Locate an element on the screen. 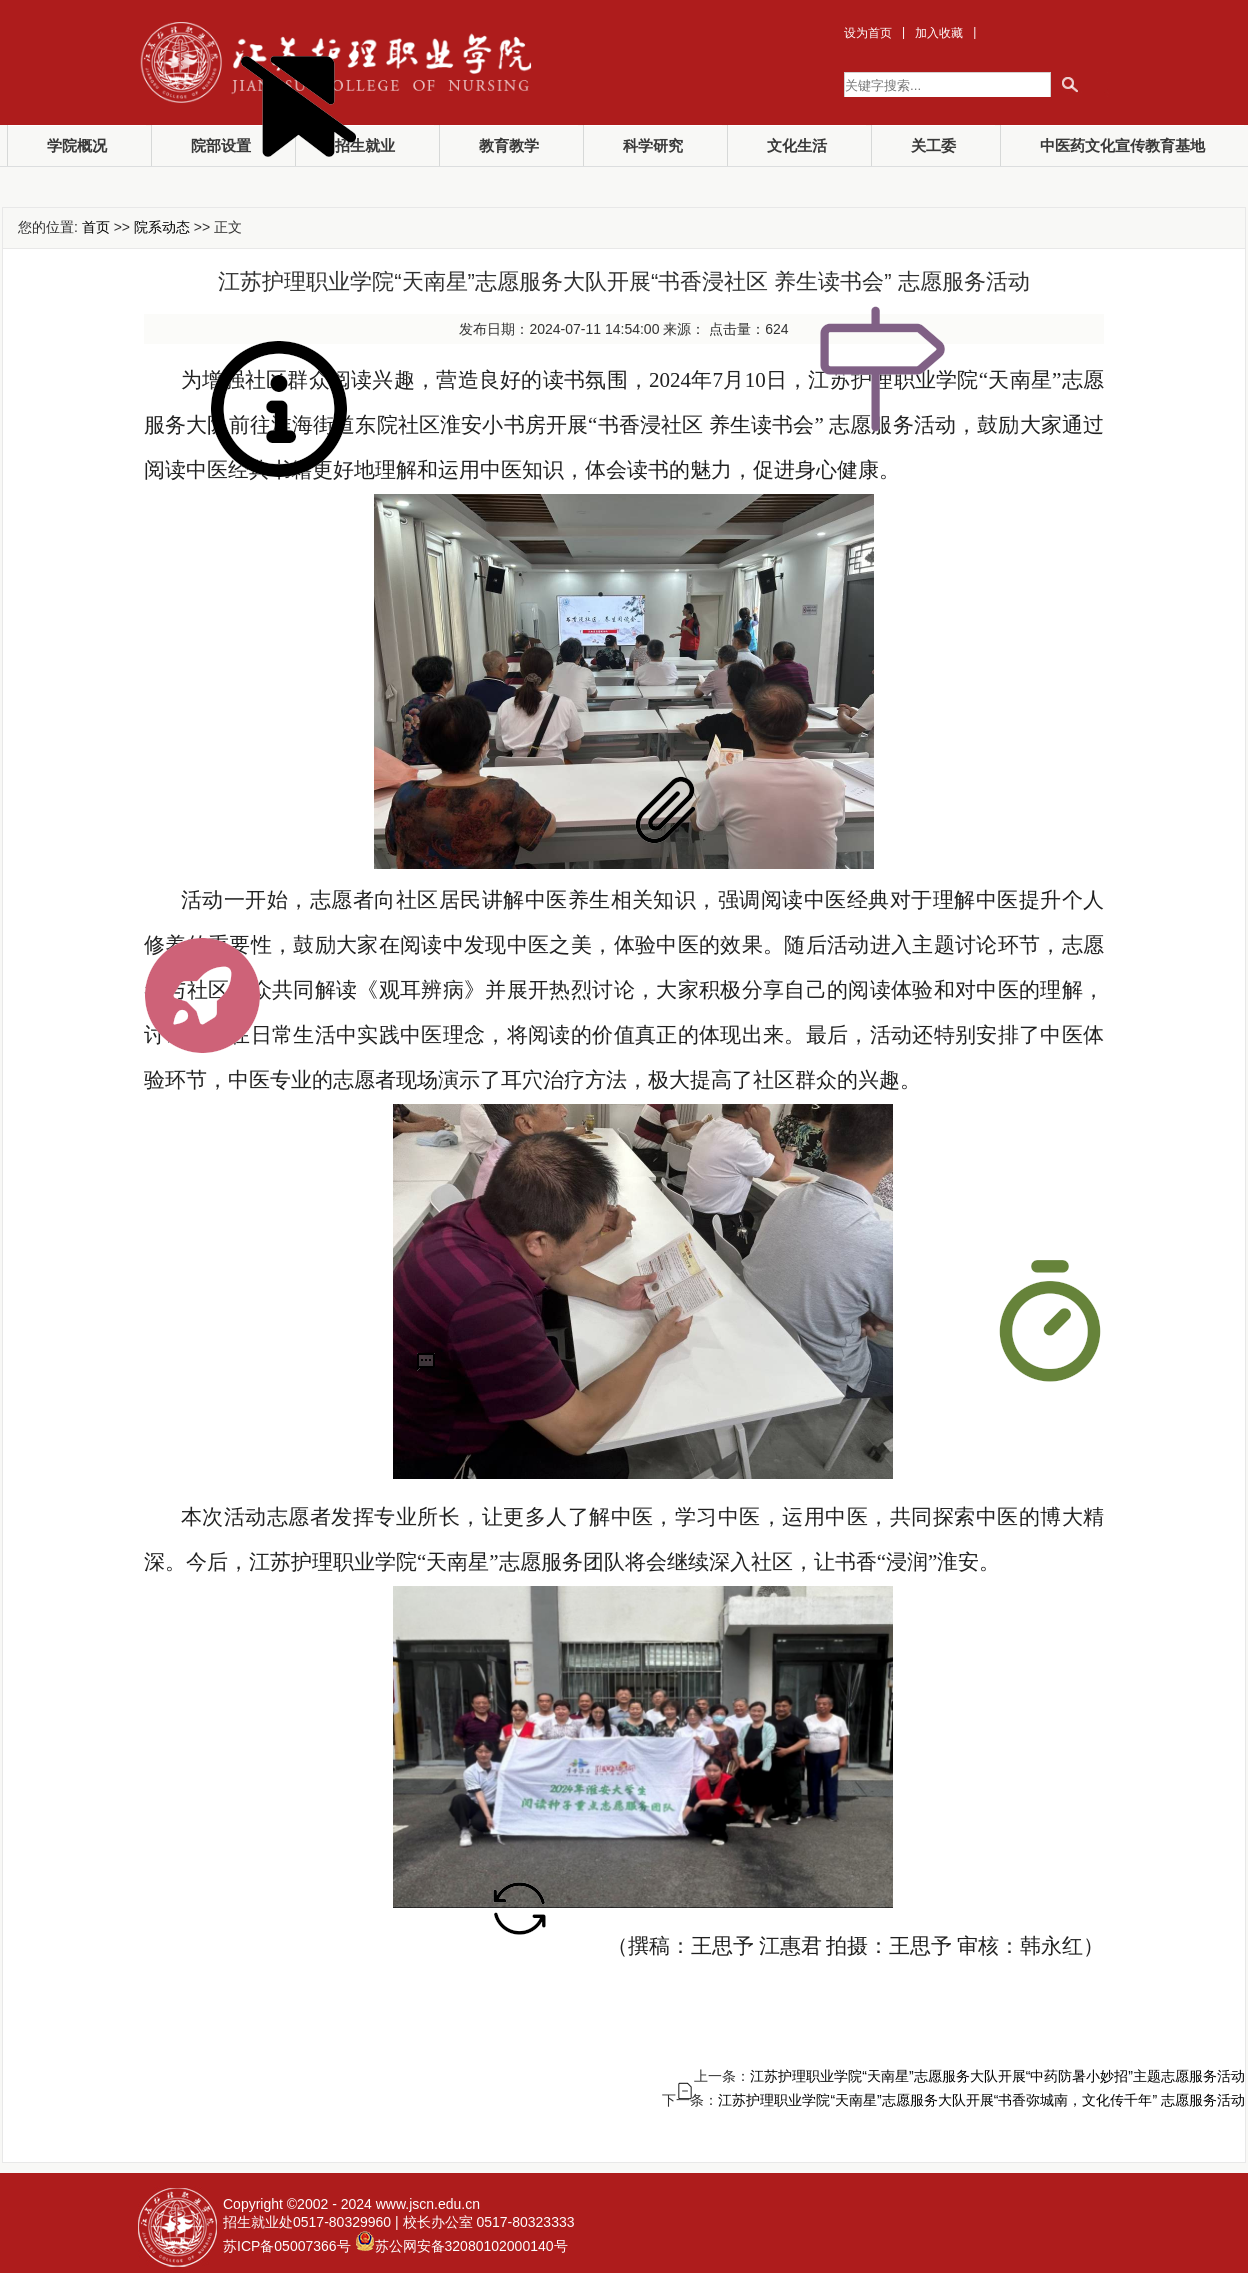 The width and height of the screenshot is (1248, 2273). attach a file to your message is located at coordinates (664, 810).